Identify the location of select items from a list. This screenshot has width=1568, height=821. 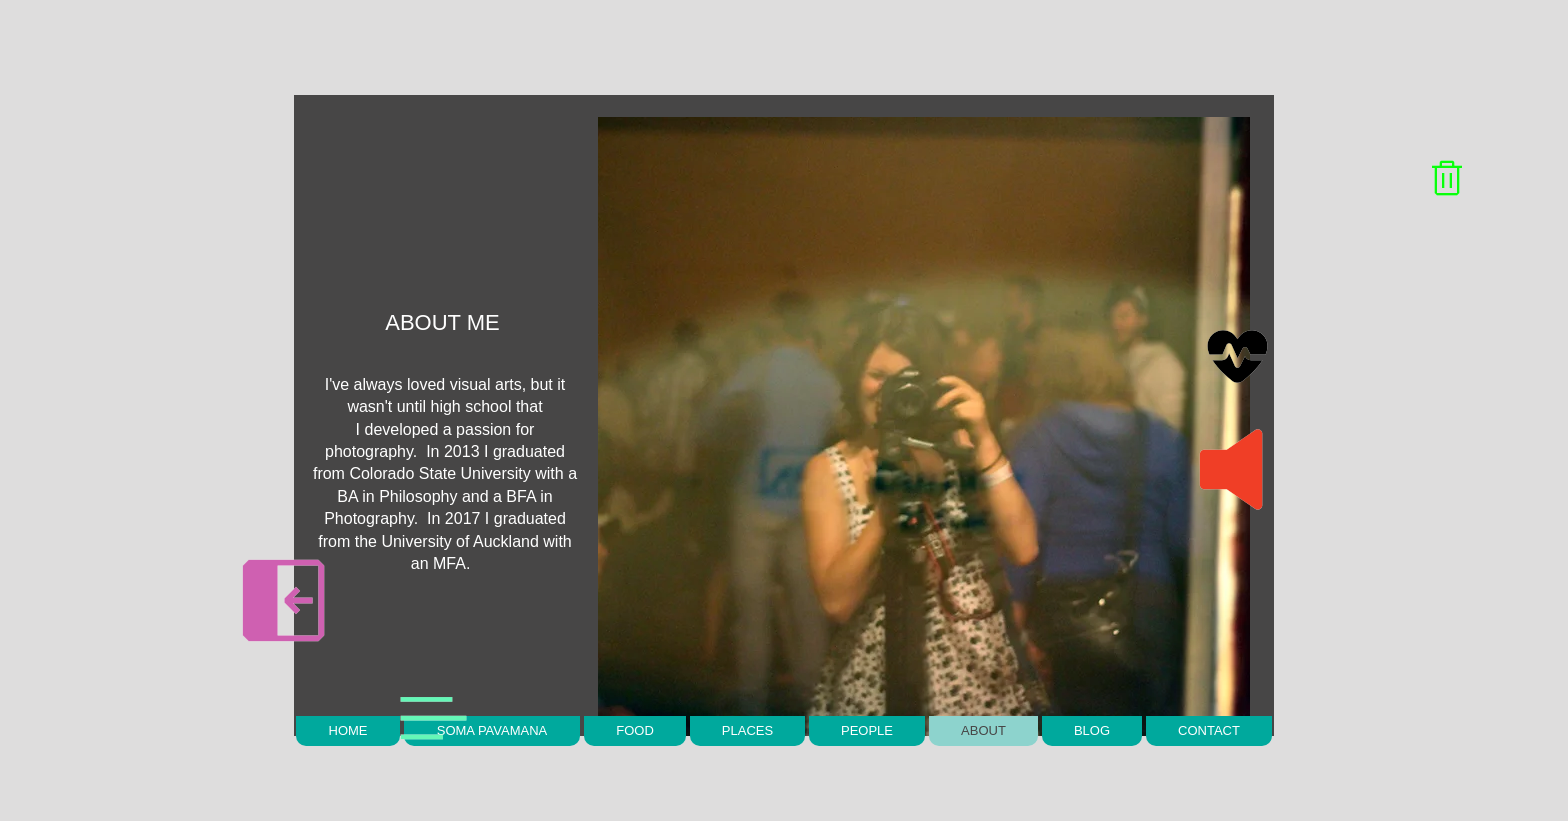
(433, 720).